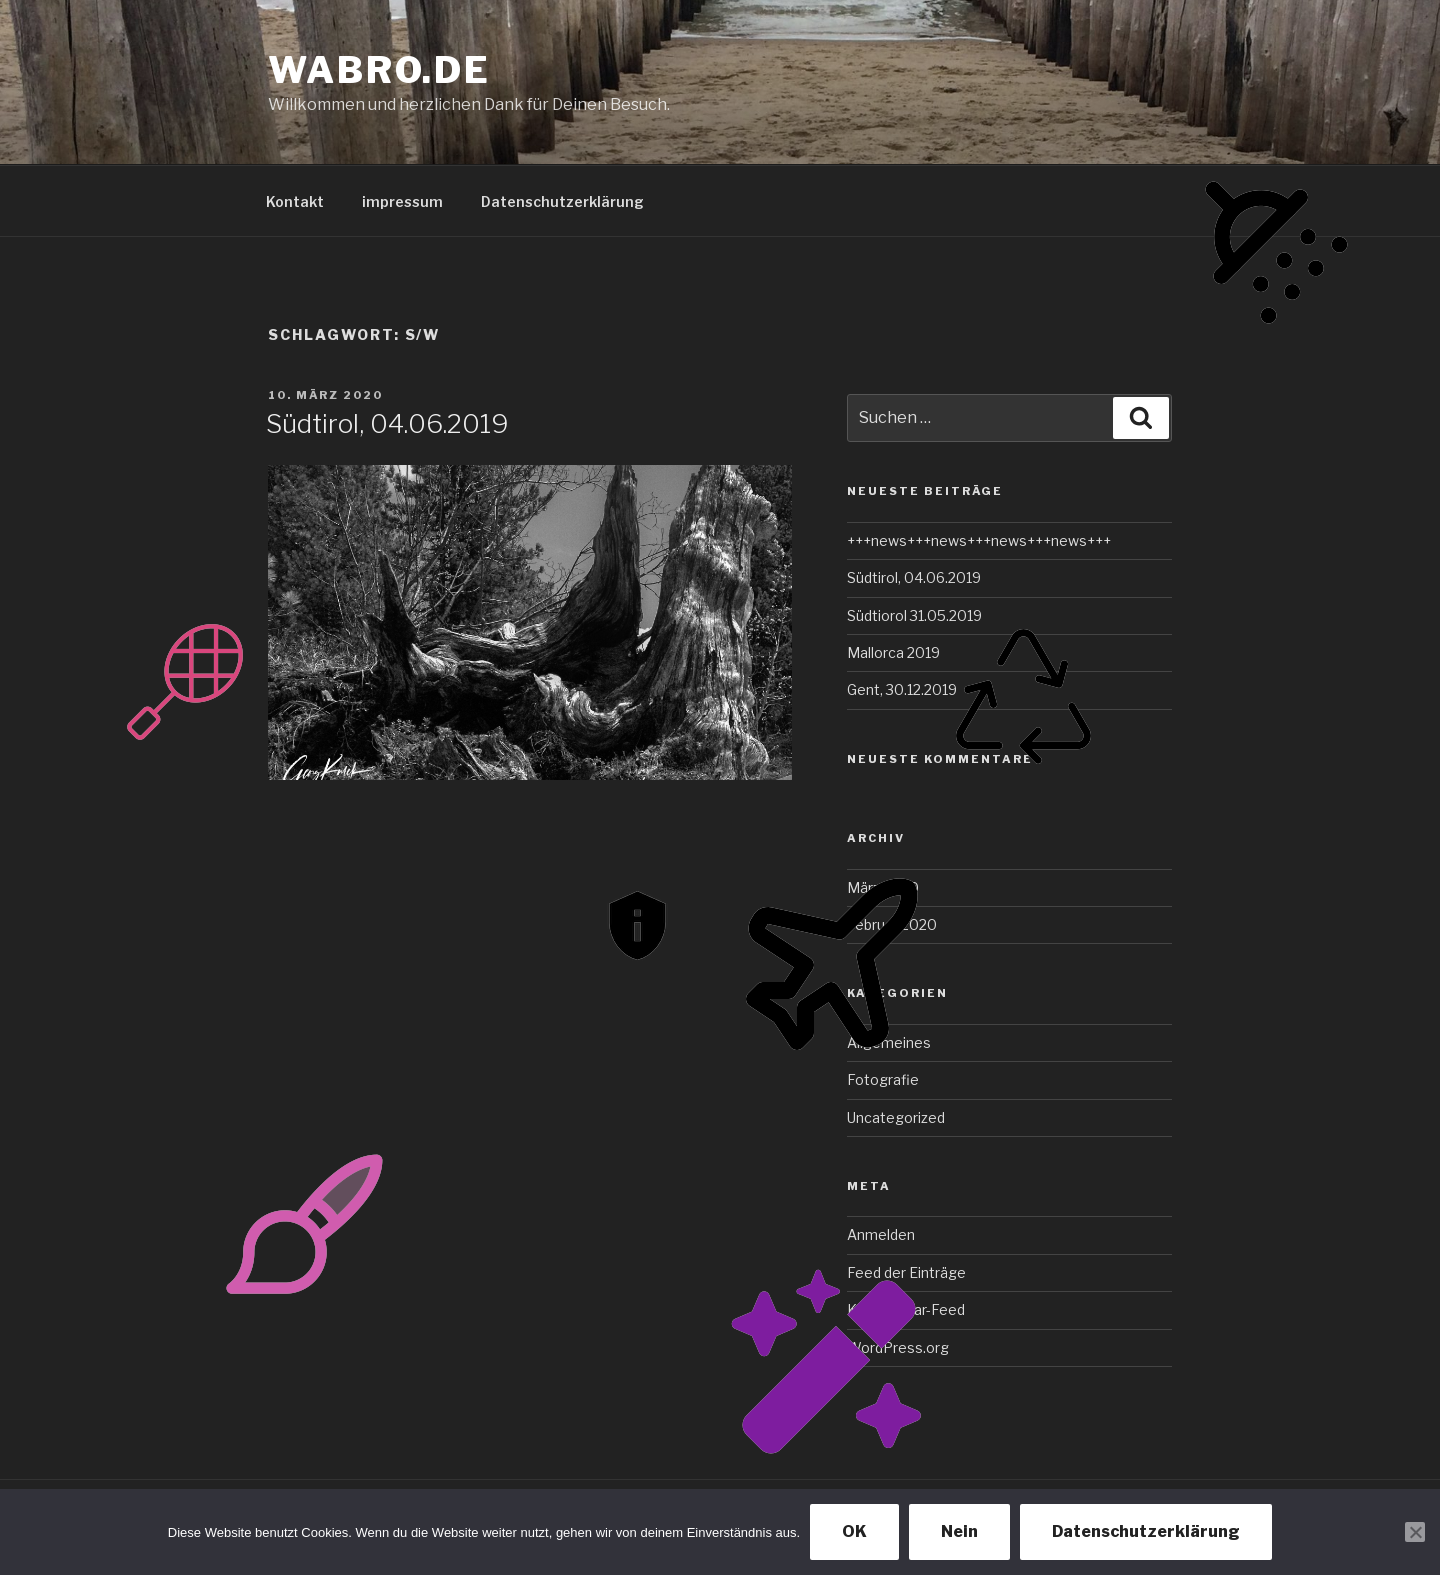 The width and height of the screenshot is (1440, 1575). Describe the element at coordinates (829, 1367) in the screenshot. I see `apply automatic enhancements or effects` at that location.